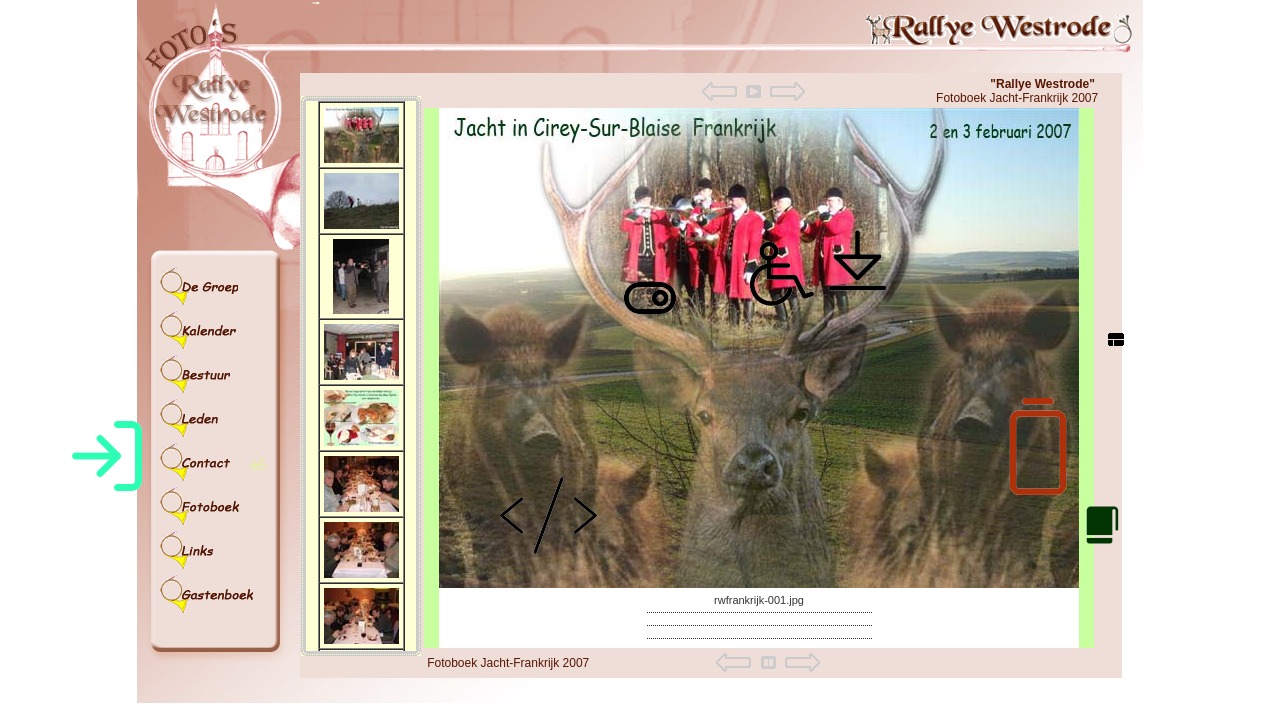 This screenshot has height=720, width=1280. What do you see at coordinates (857, 261) in the screenshot?
I see `download file to device` at bounding box center [857, 261].